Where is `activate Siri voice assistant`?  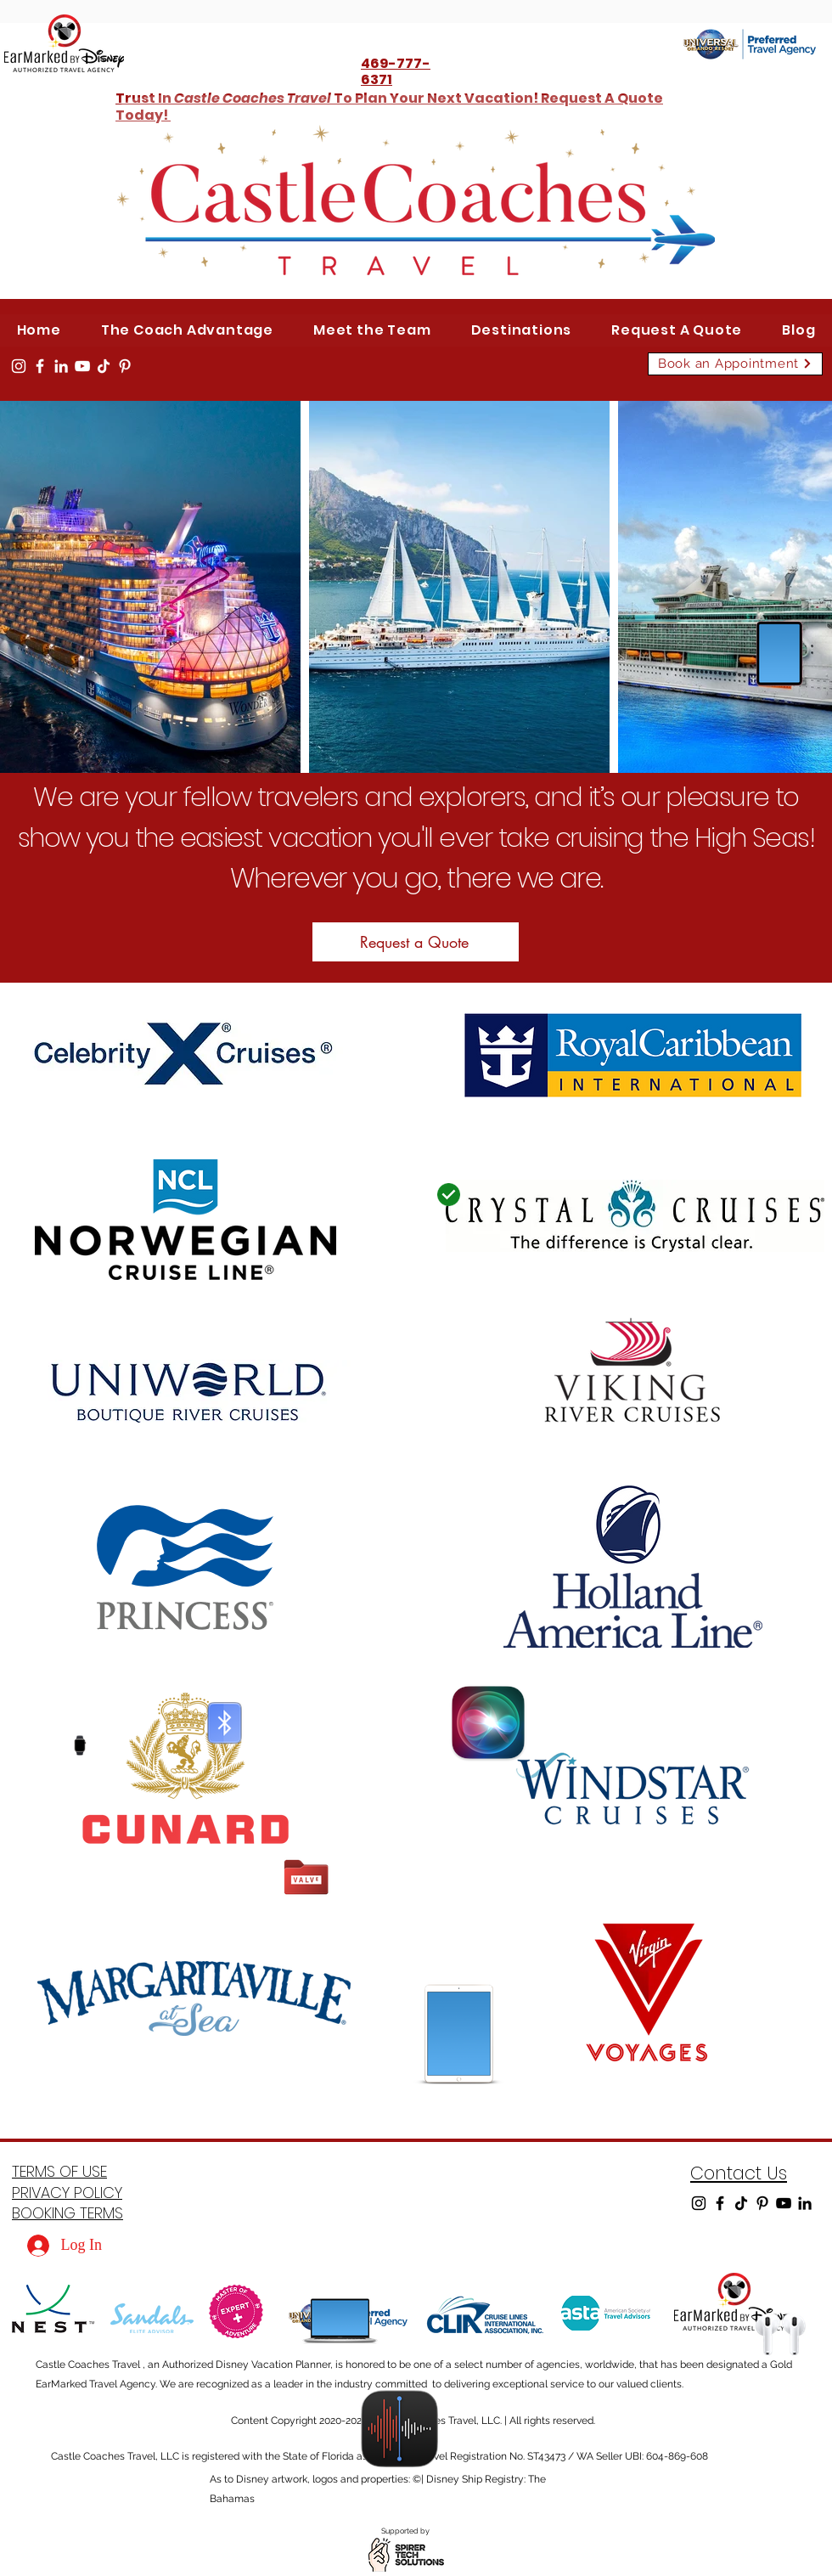 activate Siri voice assistant is located at coordinates (488, 1722).